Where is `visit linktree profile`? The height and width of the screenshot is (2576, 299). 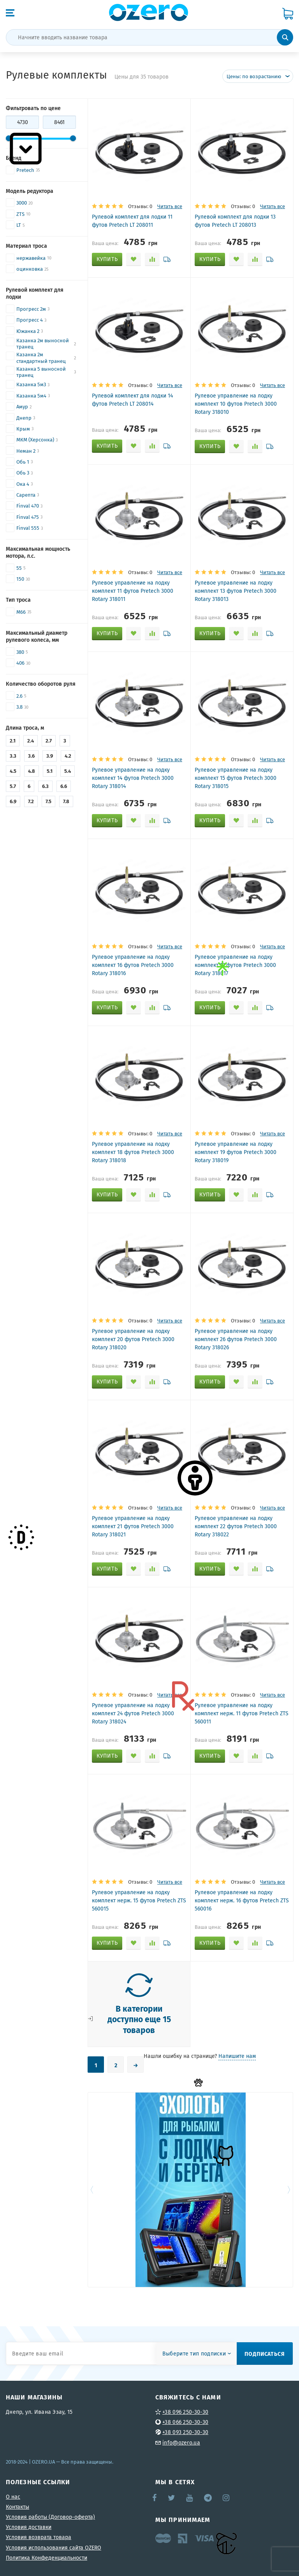
visit linktree profile is located at coordinates (222, 968).